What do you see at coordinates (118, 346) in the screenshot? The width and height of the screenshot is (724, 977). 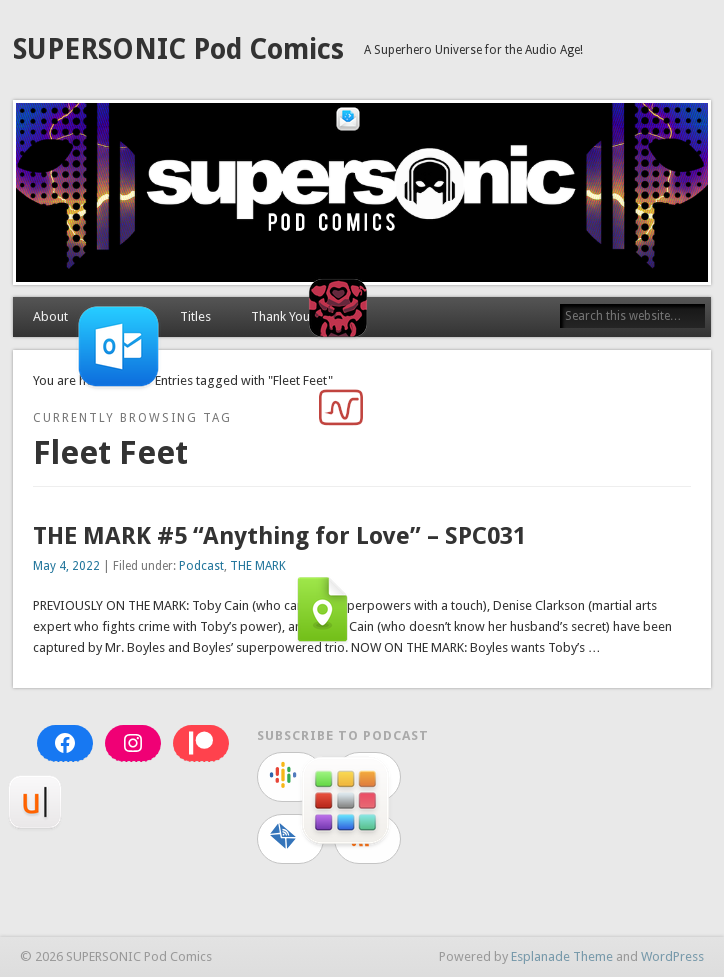 I see `open Microsoft Outlook email app` at bounding box center [118, 346].